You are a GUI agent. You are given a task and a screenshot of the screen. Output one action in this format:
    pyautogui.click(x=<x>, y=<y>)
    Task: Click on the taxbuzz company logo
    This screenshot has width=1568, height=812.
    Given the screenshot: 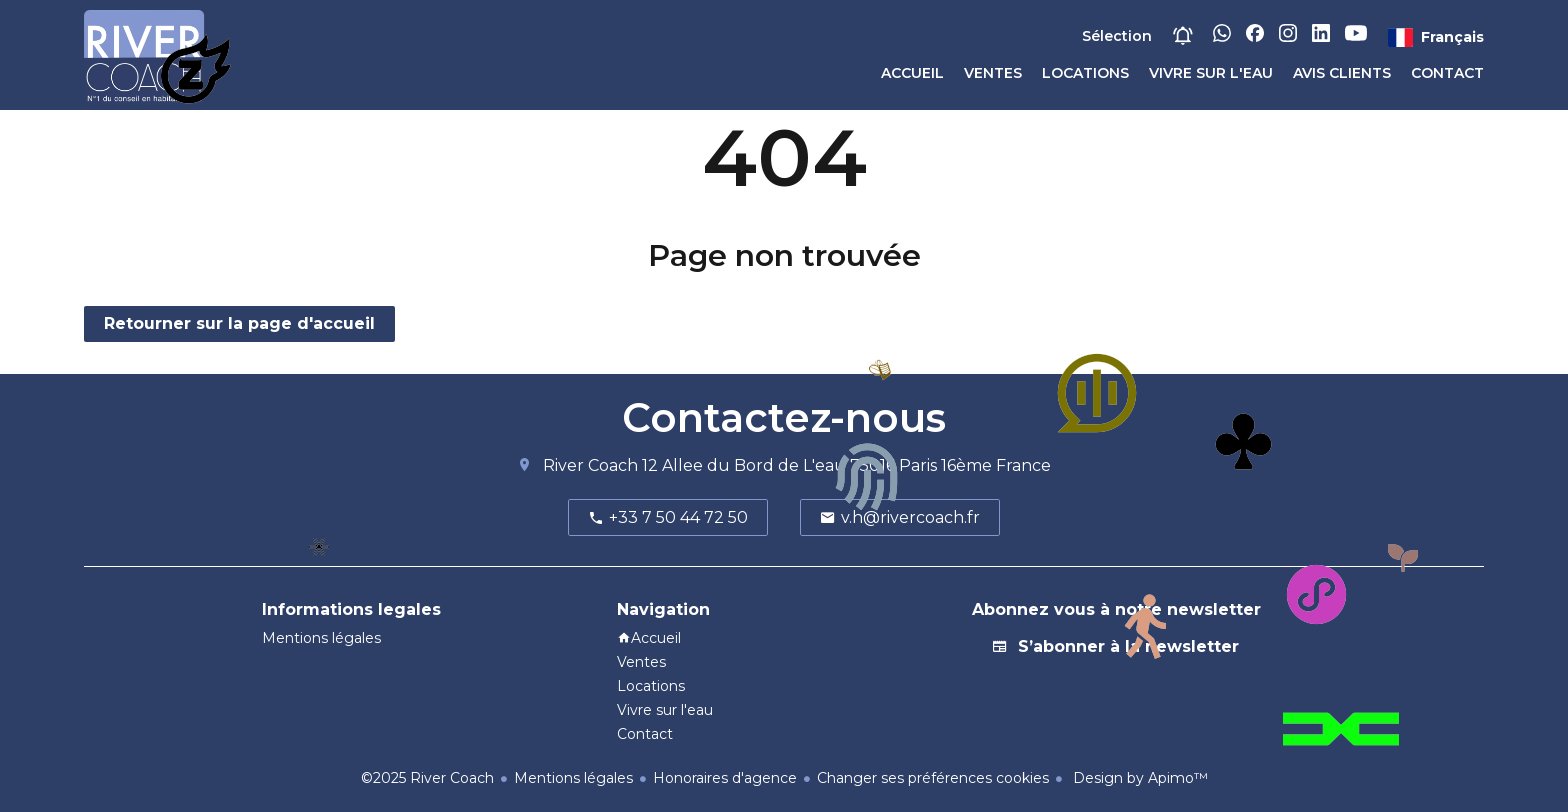 What is the action you would take?
    pyautogui.click(x=880, y=370)
    